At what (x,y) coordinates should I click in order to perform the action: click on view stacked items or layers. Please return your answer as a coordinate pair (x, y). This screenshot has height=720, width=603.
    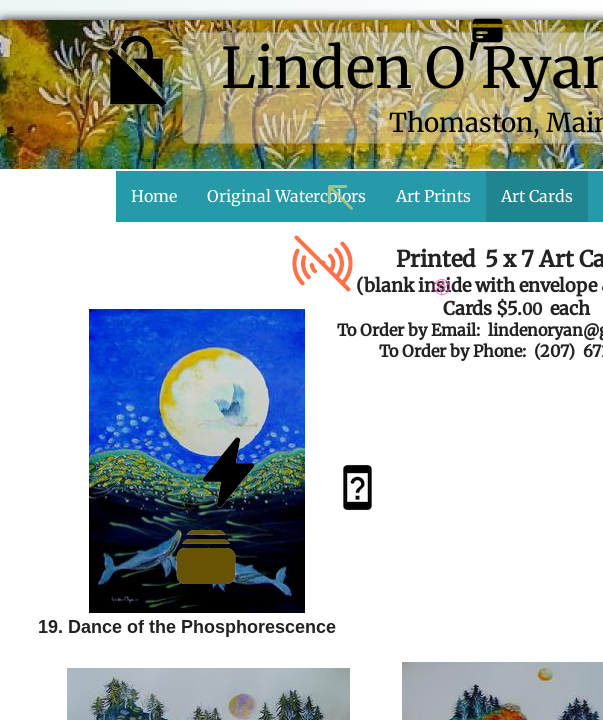
    Looking at the image, I should click on (206, 557).